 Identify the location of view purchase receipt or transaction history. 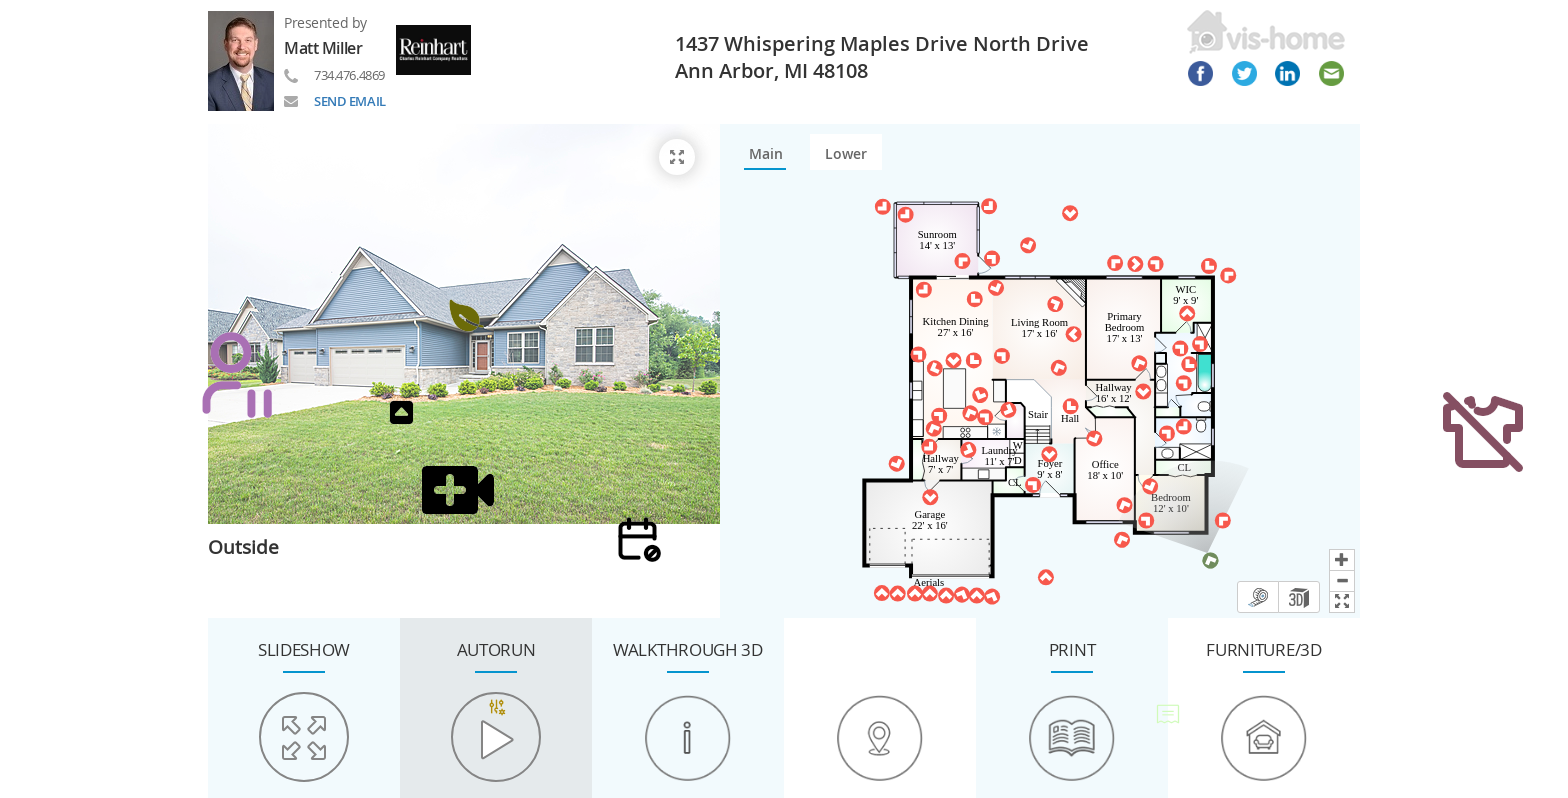
(1168, 714).